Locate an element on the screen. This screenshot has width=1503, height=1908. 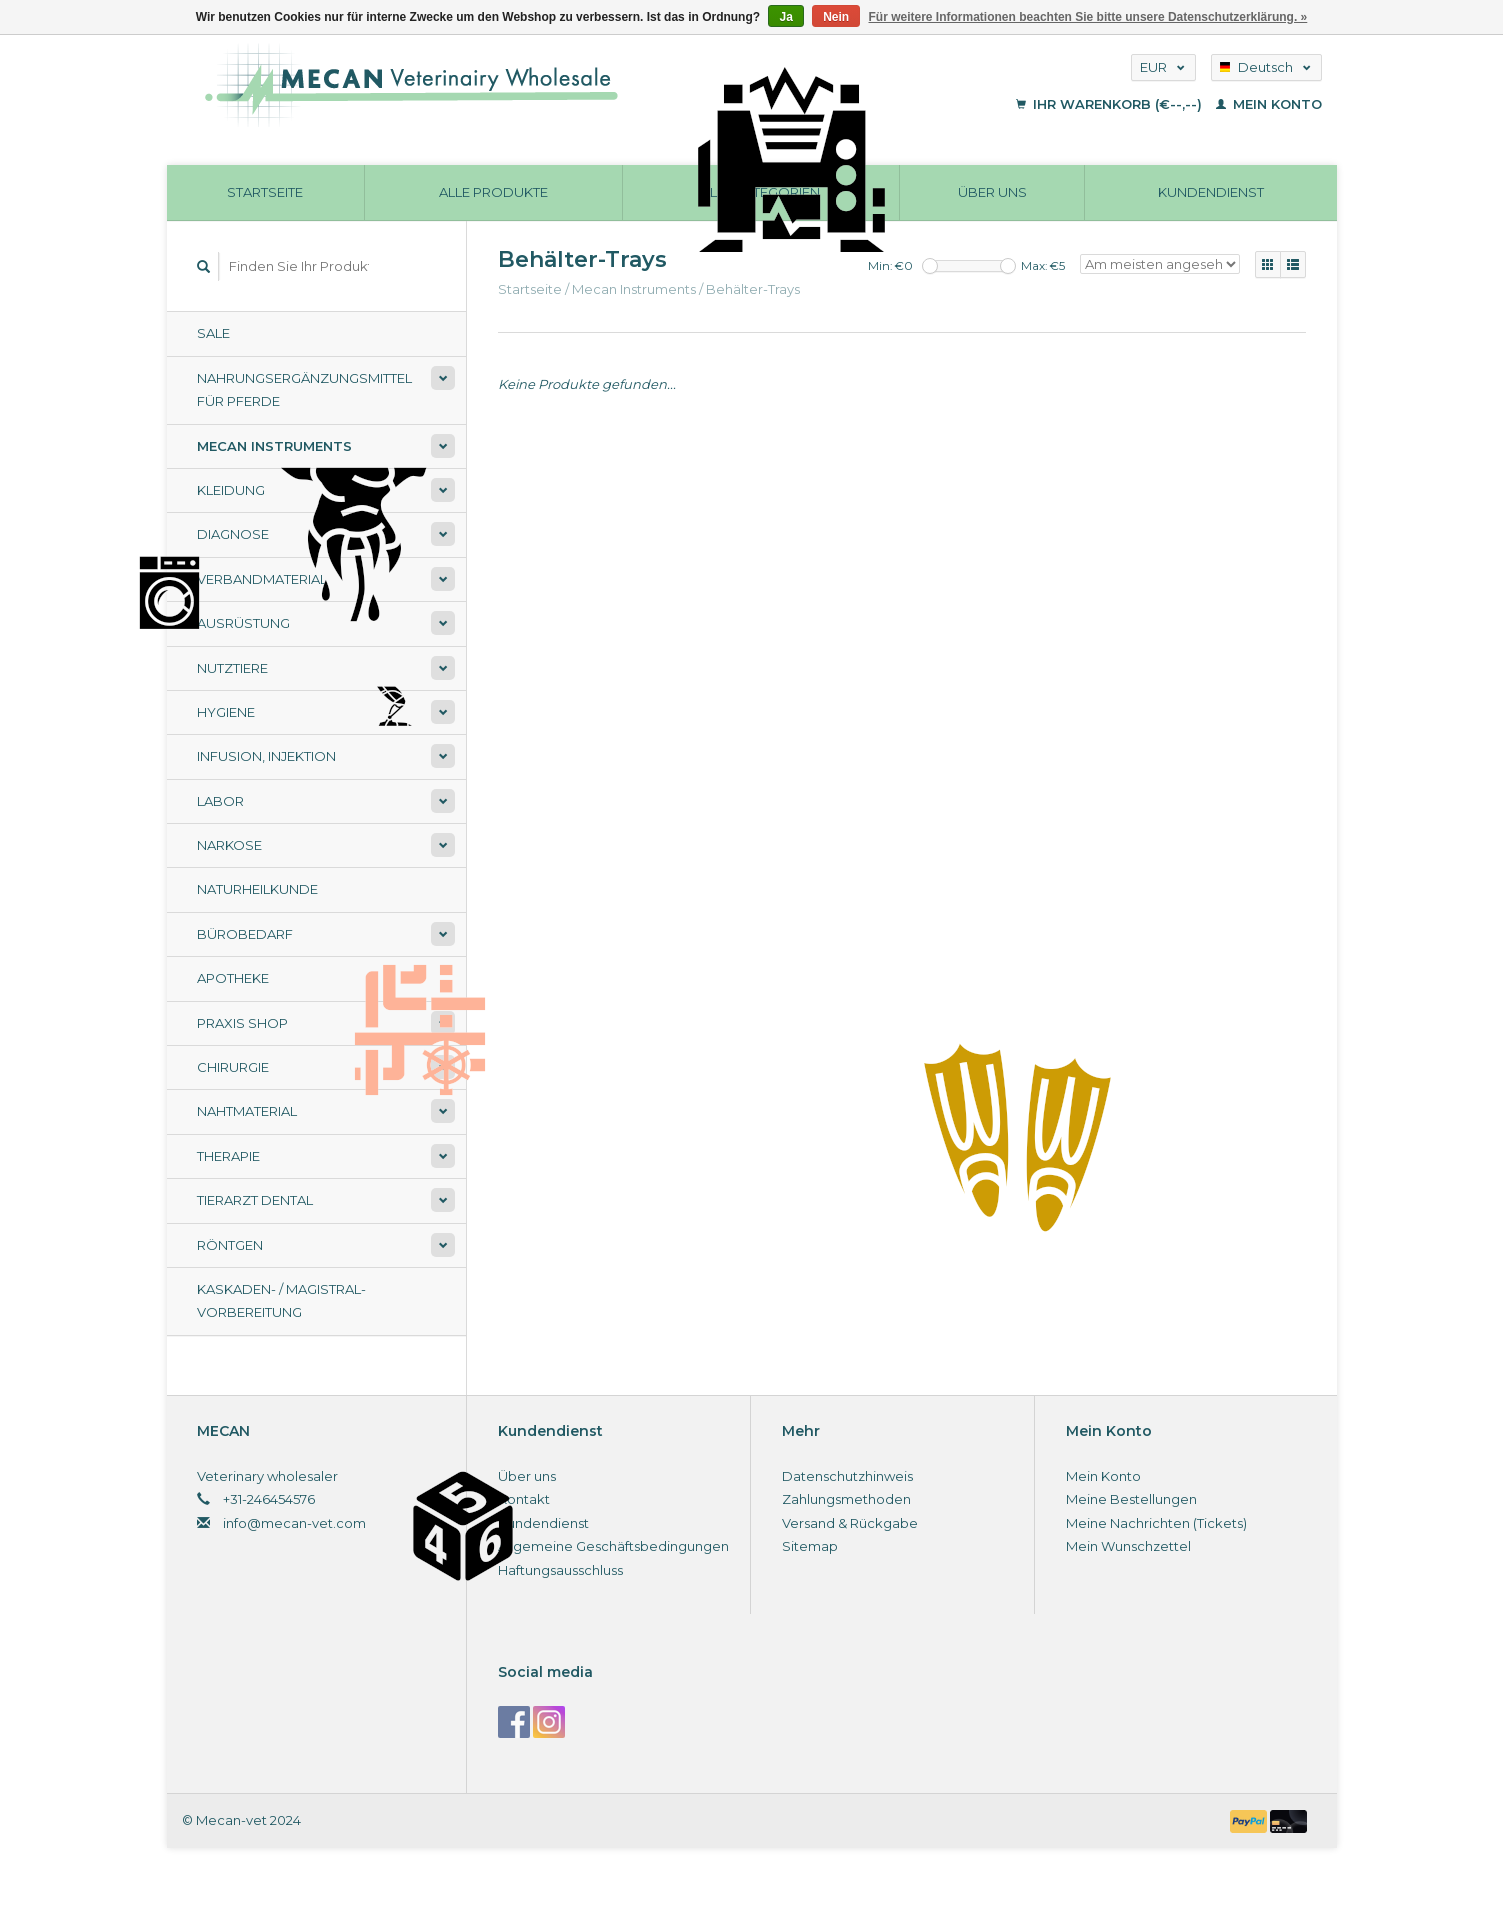
select robotic leg equipment or upgrade is located at coordinates (394, 706).